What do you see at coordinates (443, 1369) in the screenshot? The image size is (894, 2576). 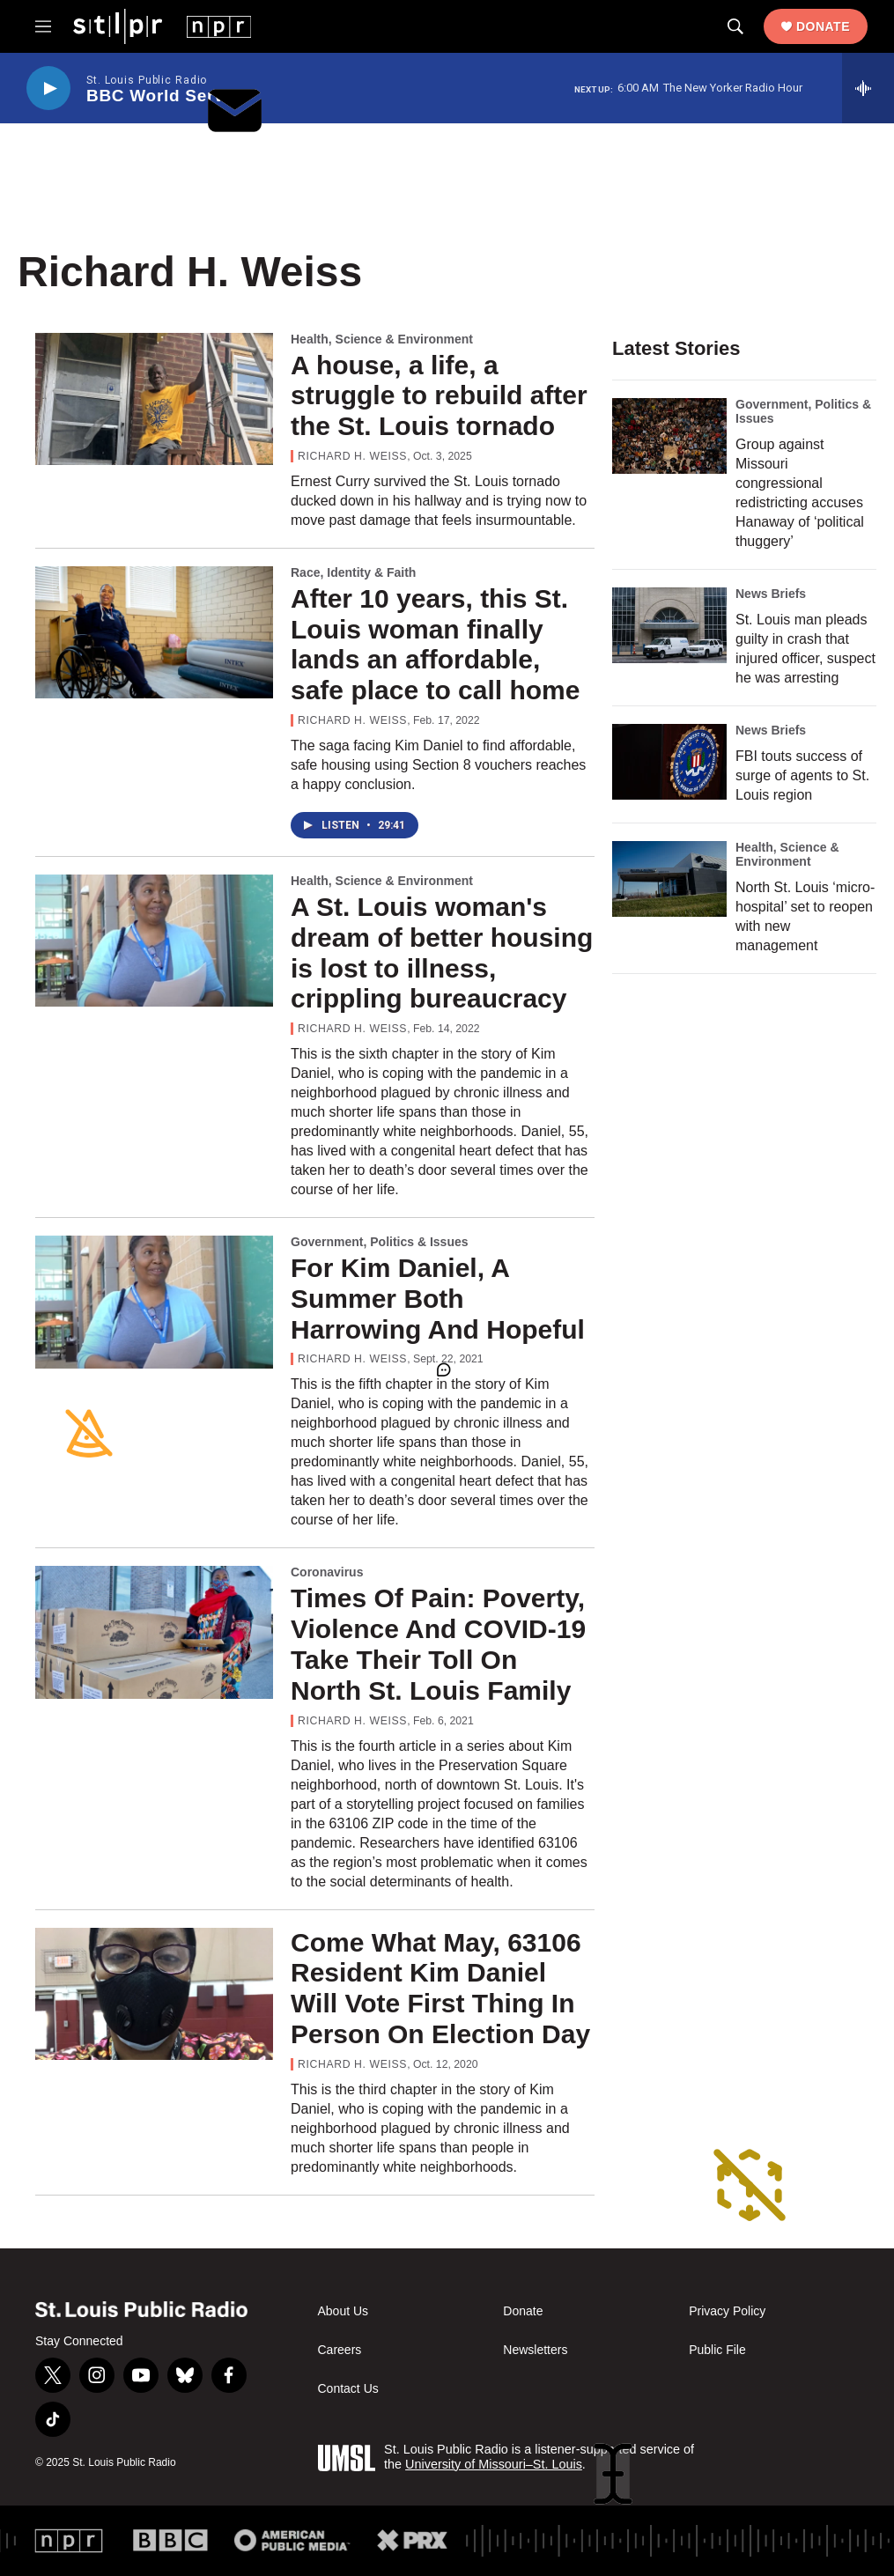 I see `open chat or messaging` at bounding box center [443, 1369].